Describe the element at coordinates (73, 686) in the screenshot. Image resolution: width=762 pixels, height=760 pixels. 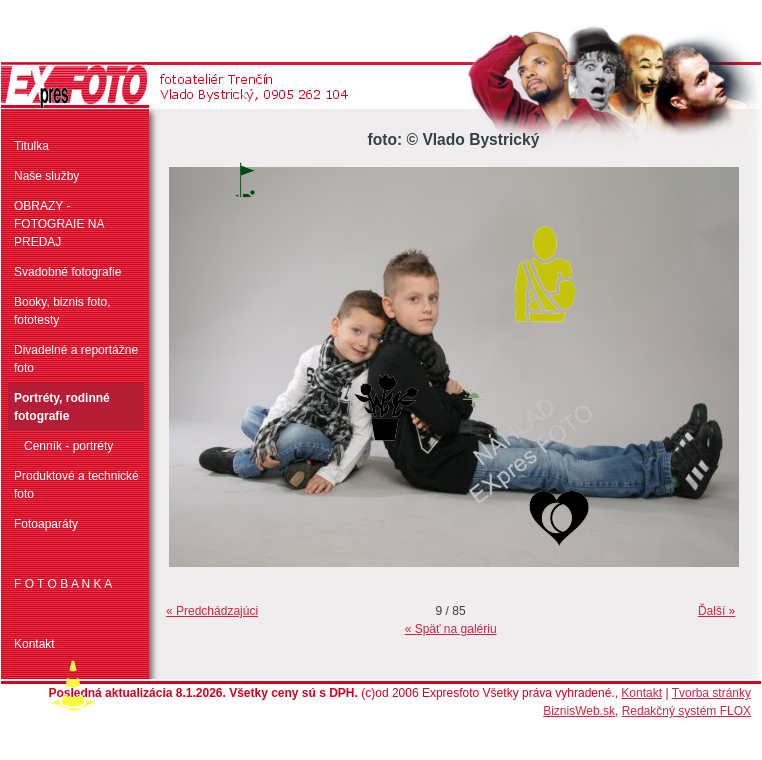
I see `indicates an area under construction or maintenance` at that location.